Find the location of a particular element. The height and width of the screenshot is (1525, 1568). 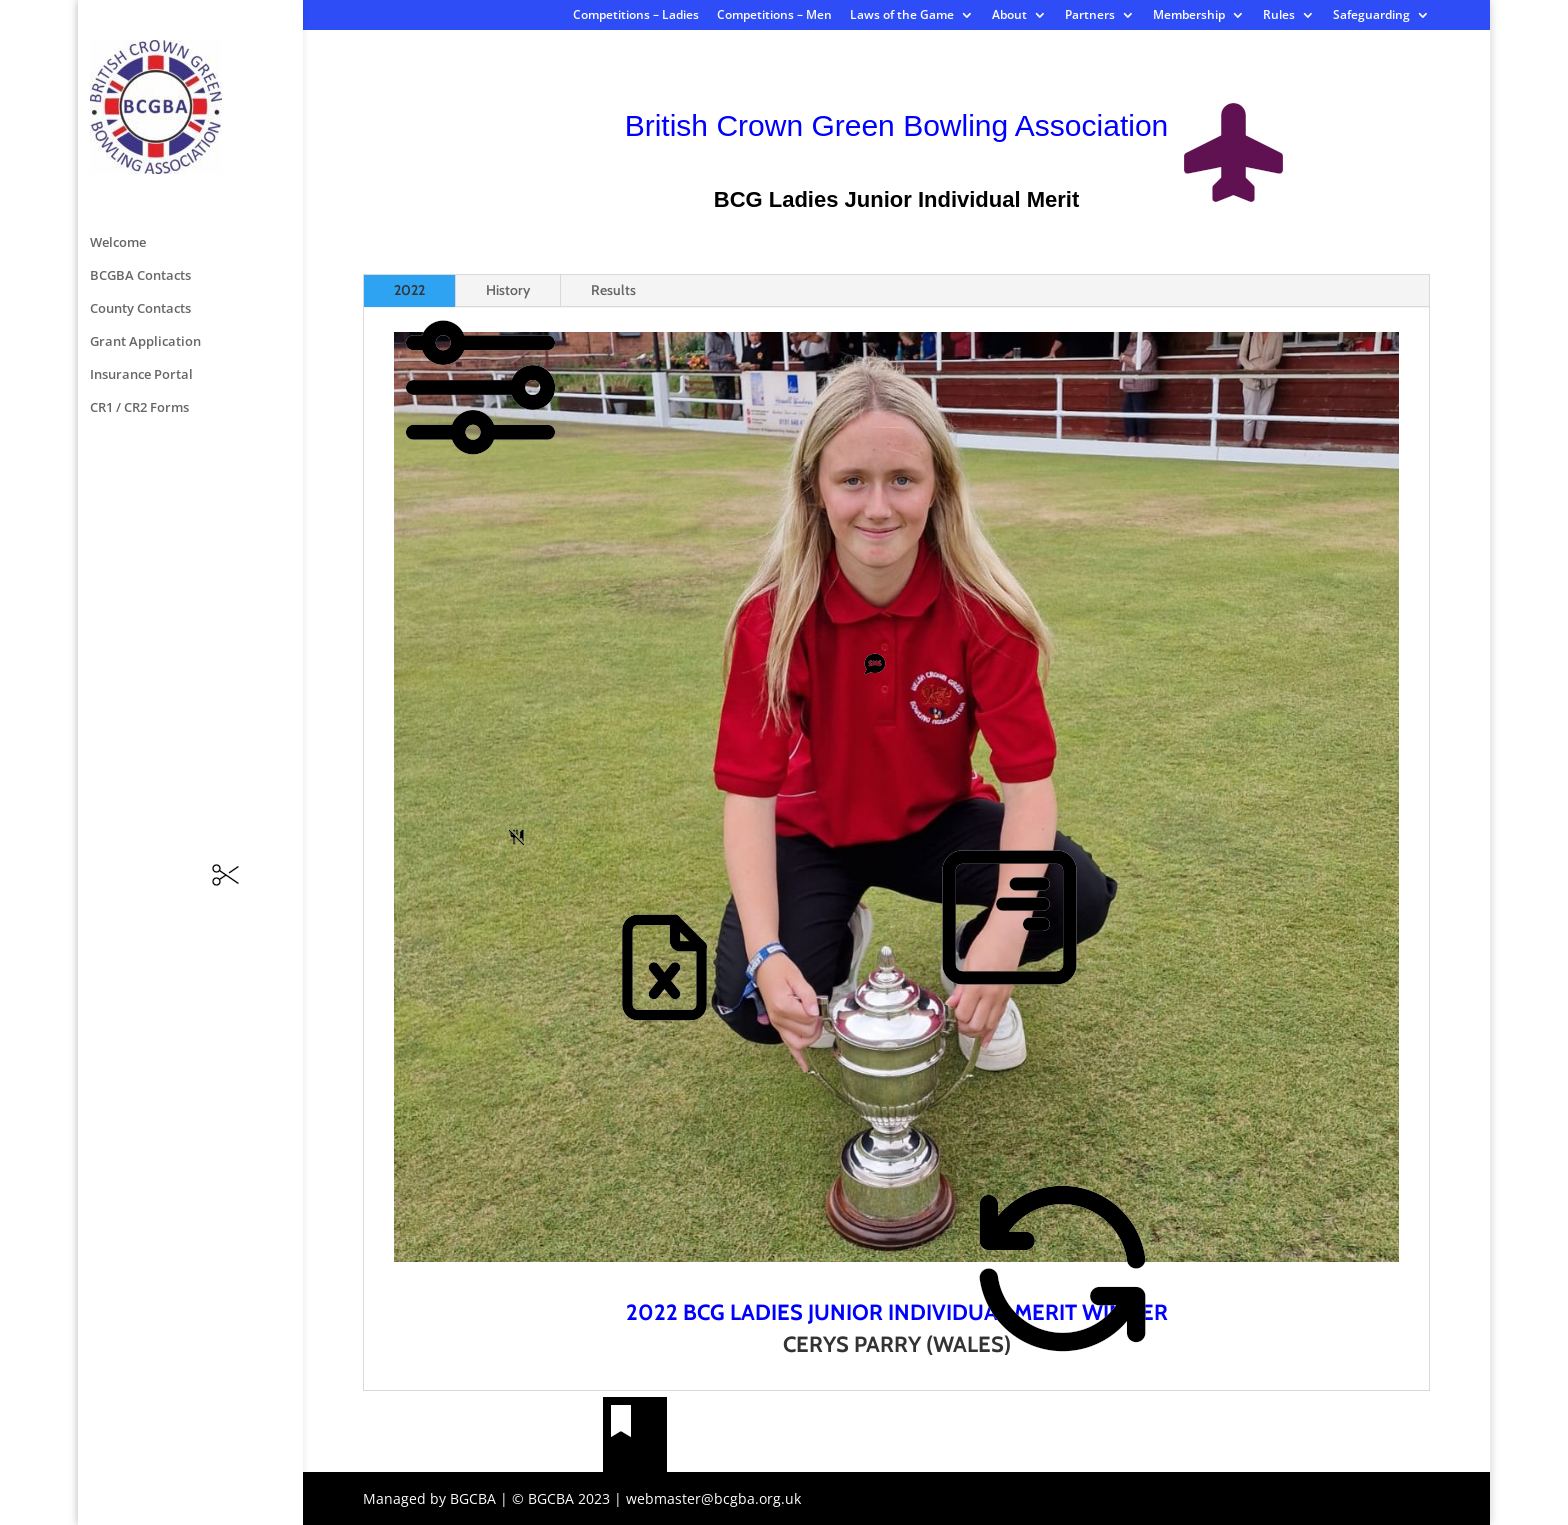

adjust settings or preferences is located at coordinates (480, 387).